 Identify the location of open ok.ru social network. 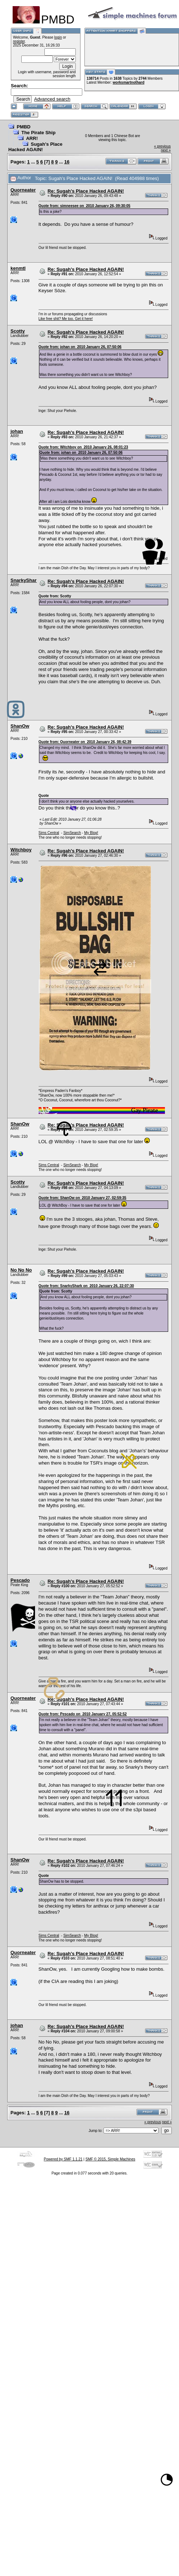
(16, 709).